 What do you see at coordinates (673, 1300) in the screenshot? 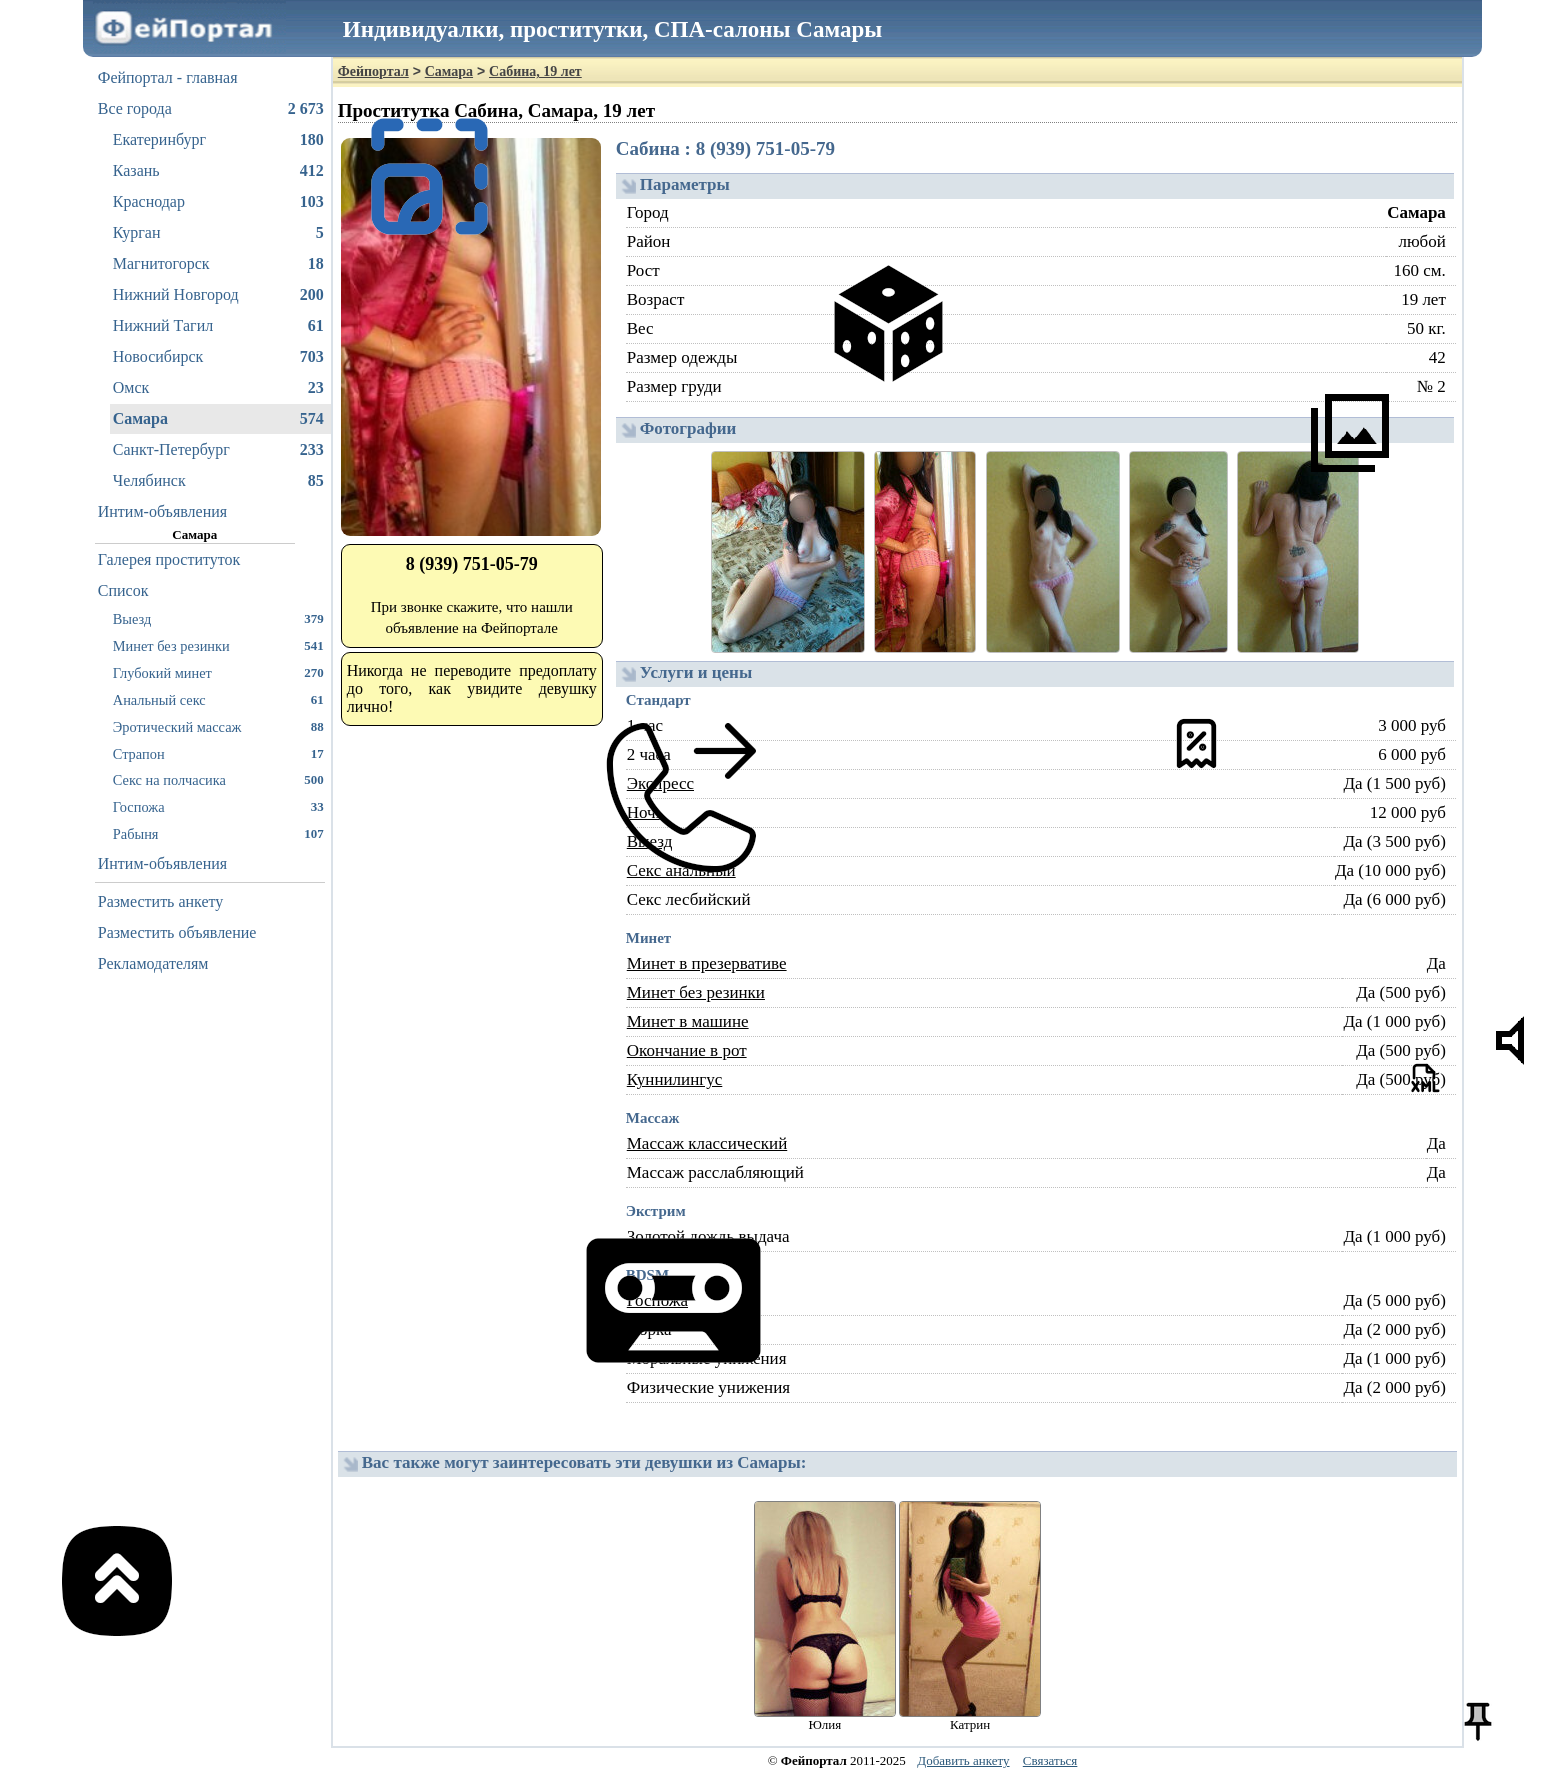
I see `access audio recordings or voice memos` at bounding box center [673, 1300].